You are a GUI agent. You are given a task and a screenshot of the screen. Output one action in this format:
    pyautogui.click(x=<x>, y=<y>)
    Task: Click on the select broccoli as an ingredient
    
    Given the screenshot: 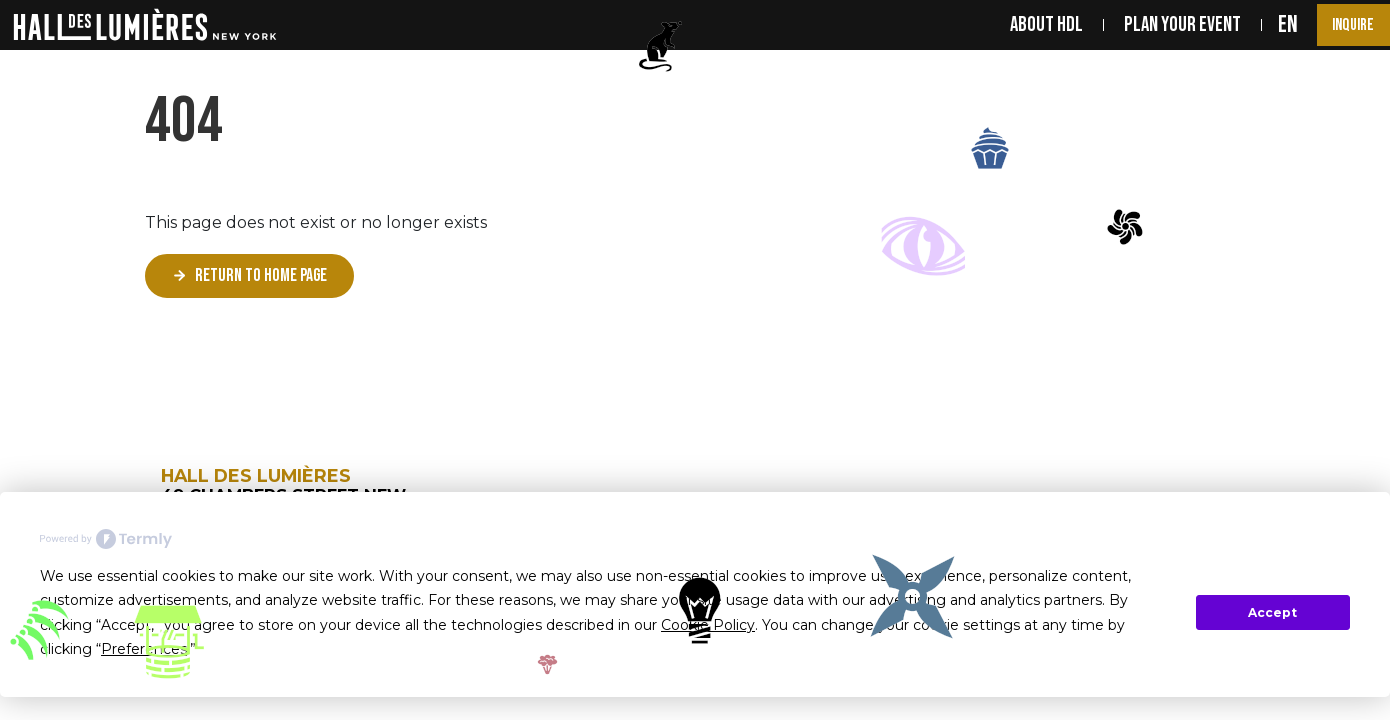 What is the action you would take?
    pyautogui.click(x=547, y=664)
    